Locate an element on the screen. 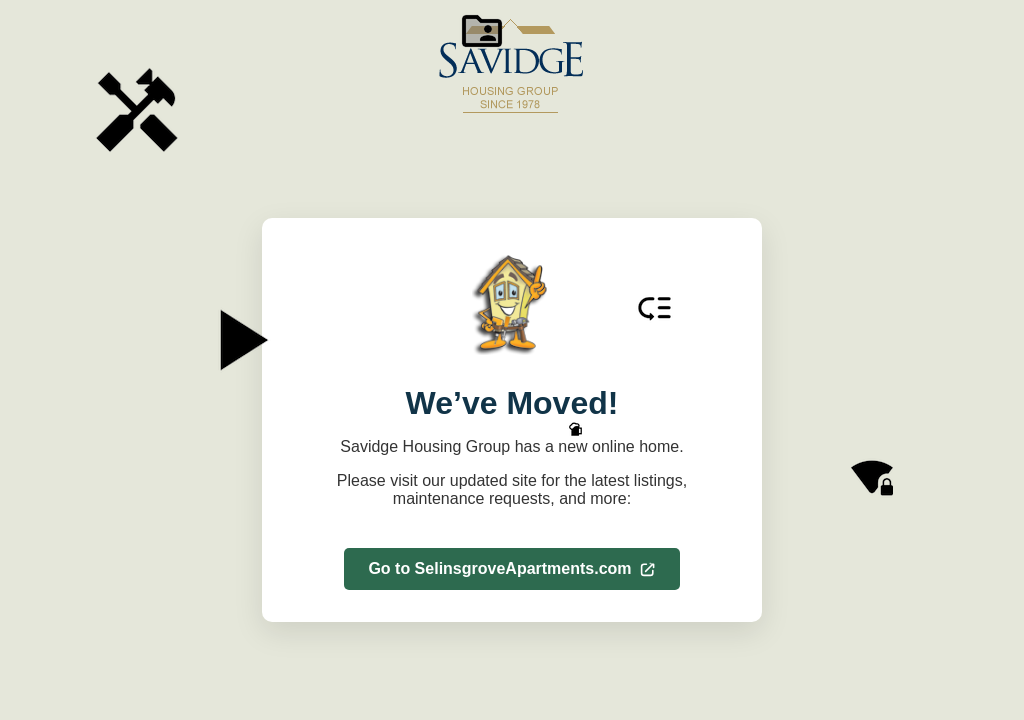 The width and height of the screenshot is (1024, 720). move item to the bottom of the list is located at coordinates (654, 308).